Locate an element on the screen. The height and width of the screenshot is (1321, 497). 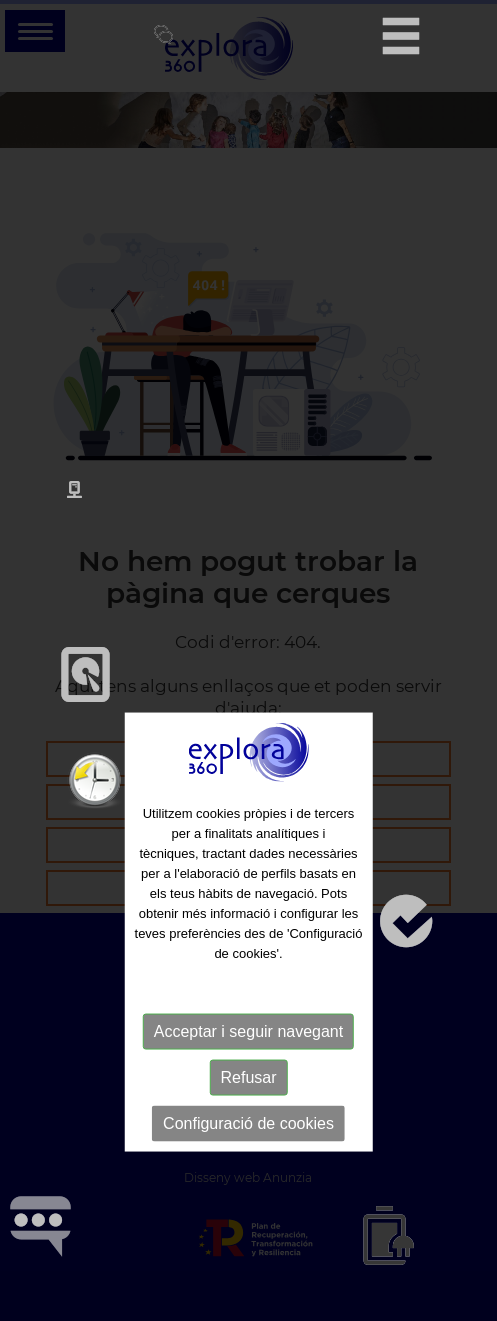
indicates a pending message or chat request is located at coordinates (40, 1226).